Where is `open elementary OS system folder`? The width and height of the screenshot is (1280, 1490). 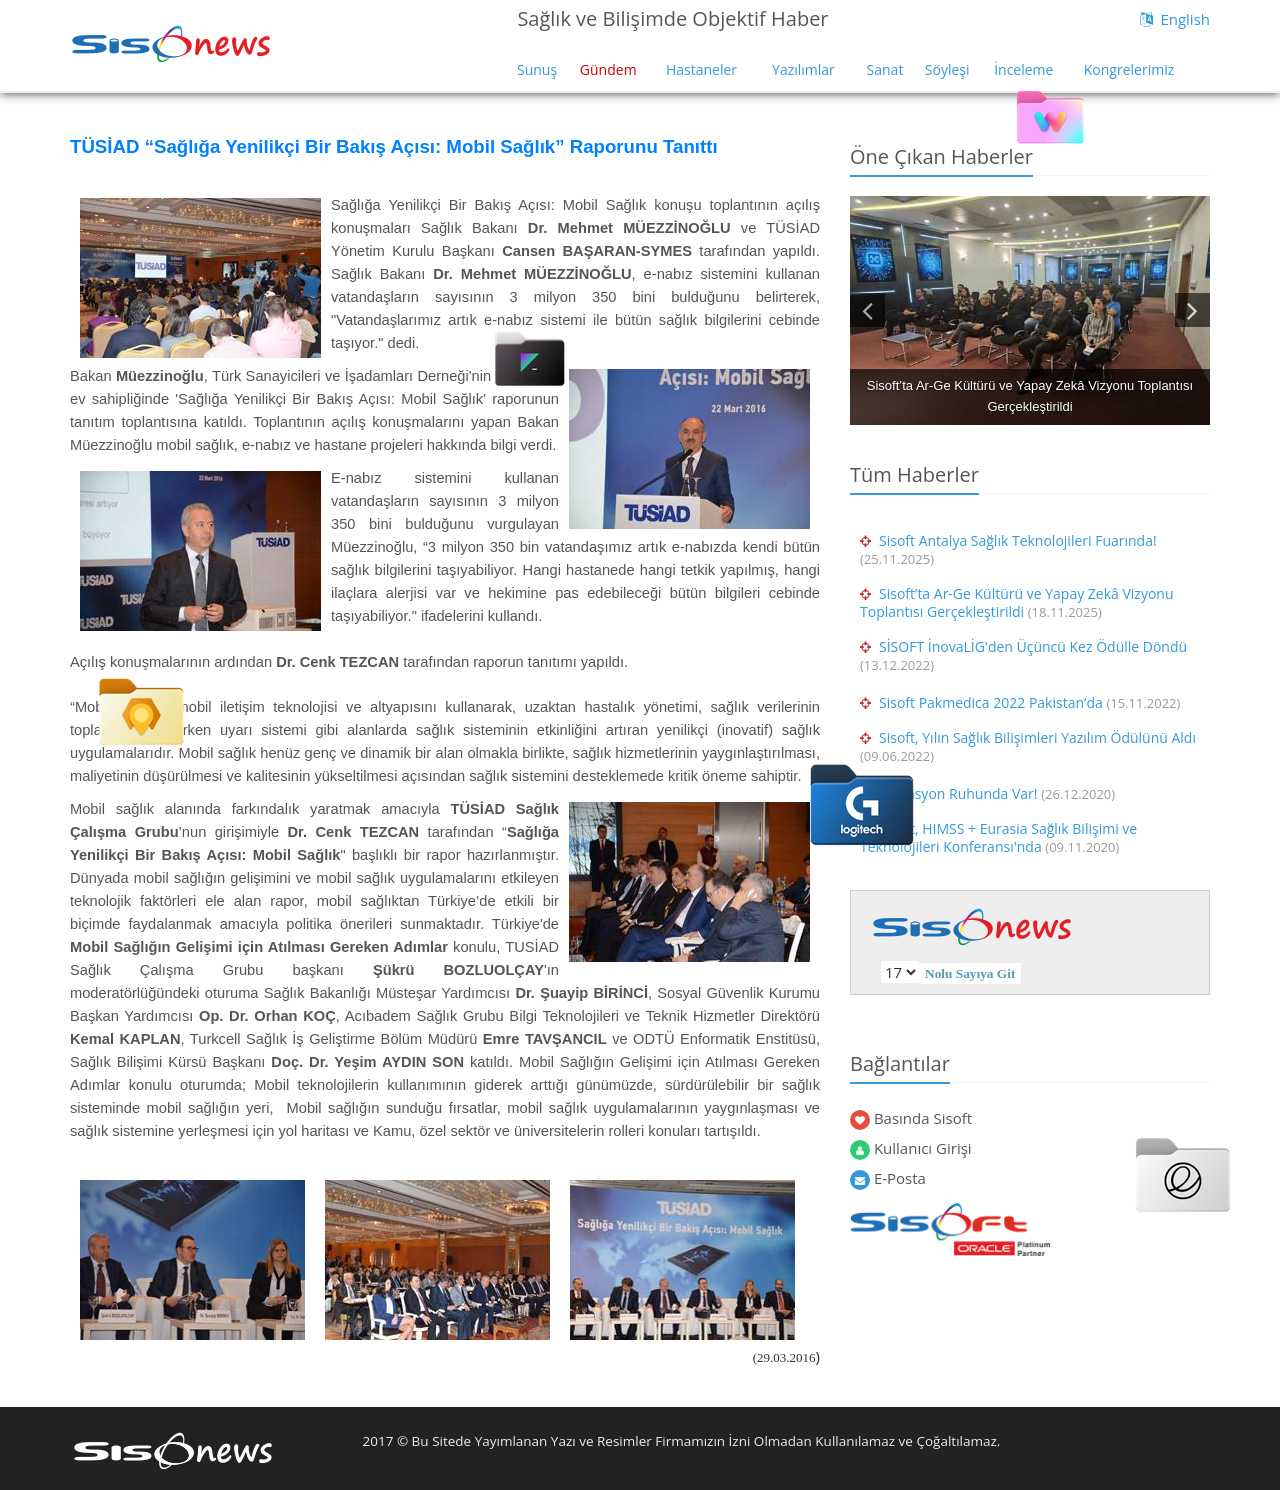
open elementary OS system folder is located at coordinates (1182, 1177).